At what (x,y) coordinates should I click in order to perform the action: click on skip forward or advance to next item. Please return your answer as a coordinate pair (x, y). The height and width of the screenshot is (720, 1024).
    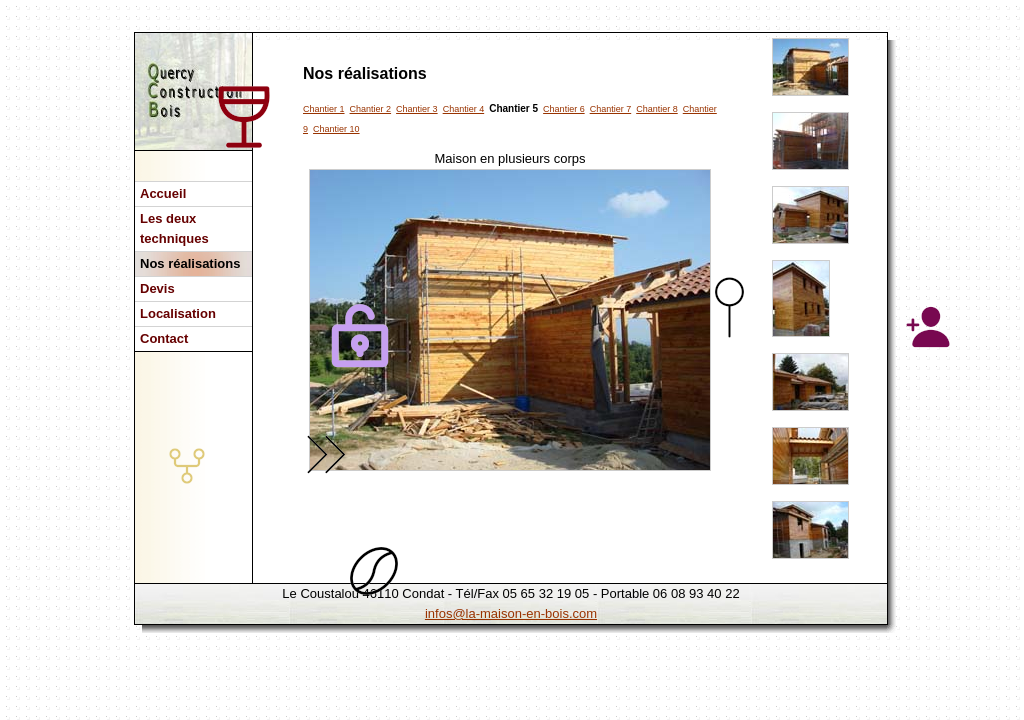
    Looking at the image, I should click on (324, 454).